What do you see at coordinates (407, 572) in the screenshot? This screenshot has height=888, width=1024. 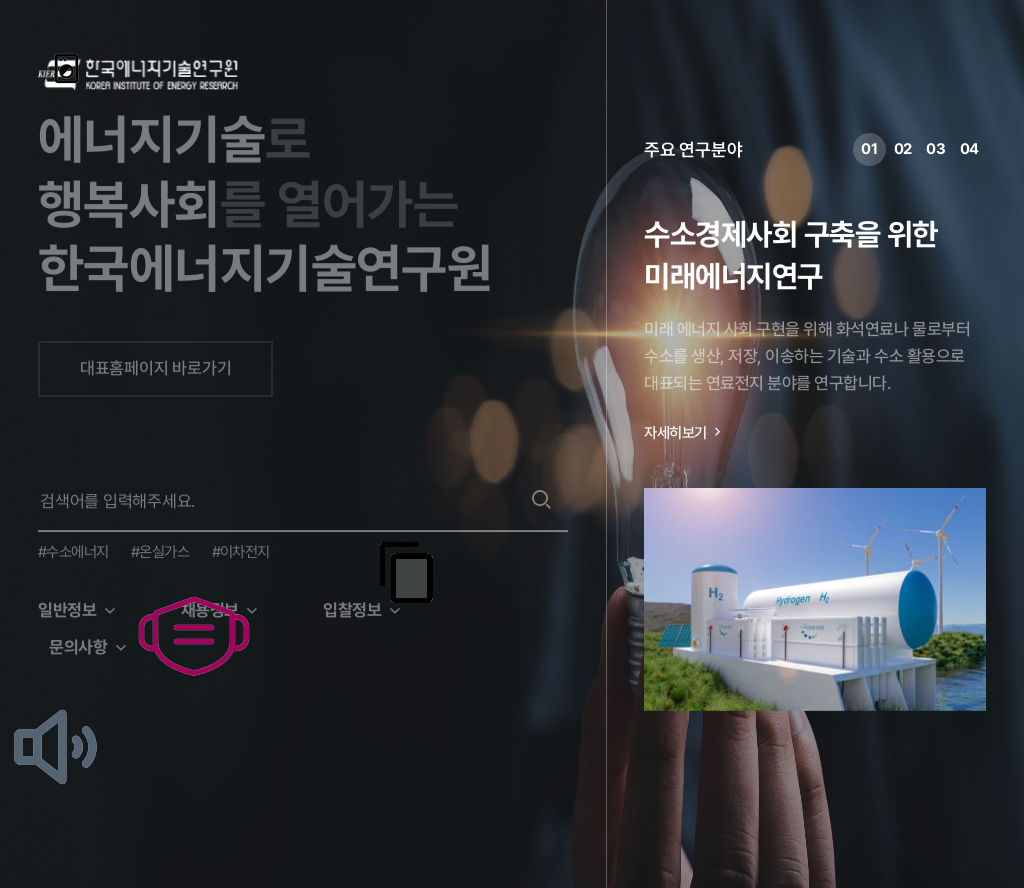 I see `copy to clipboard` at bounding box center [407, 572].